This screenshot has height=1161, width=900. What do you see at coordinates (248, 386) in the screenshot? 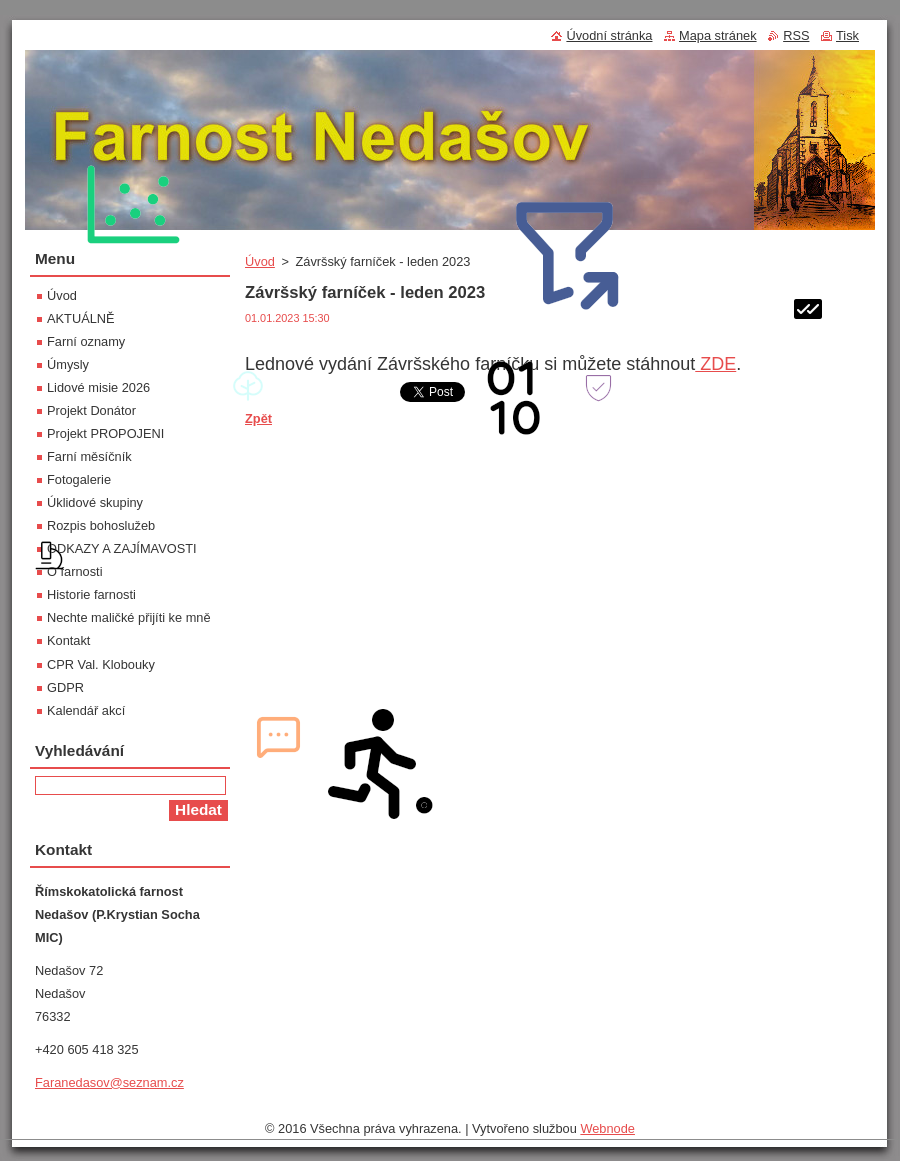
I see `view parks or nature areas nearby` at bounding box center [248, 386].